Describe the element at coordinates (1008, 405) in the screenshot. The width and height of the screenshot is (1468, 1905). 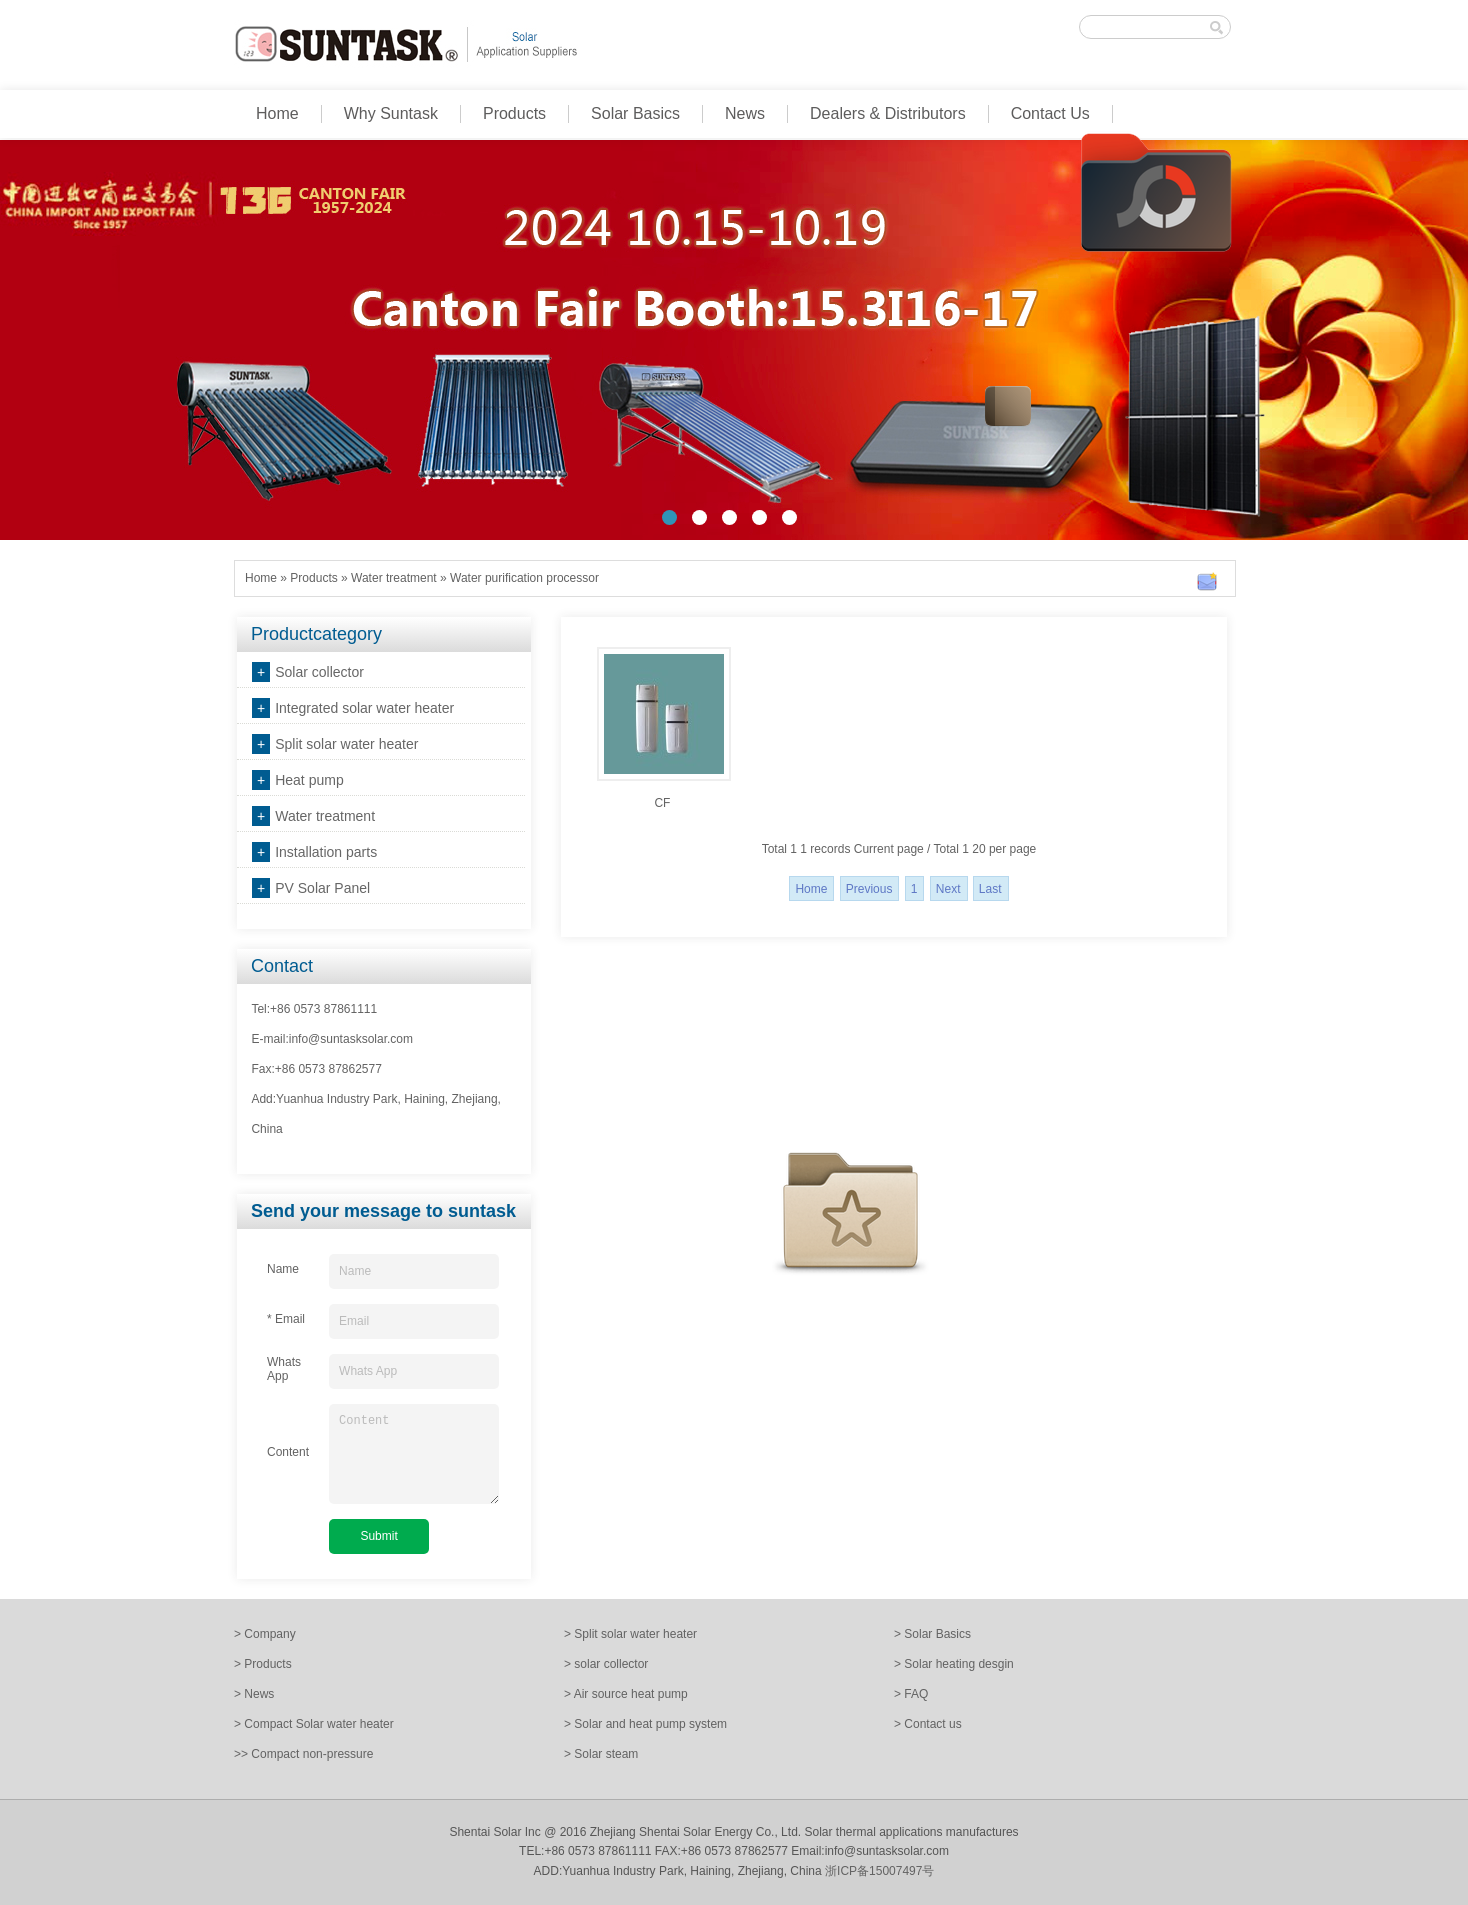
I see `access desktop folder` at that location.